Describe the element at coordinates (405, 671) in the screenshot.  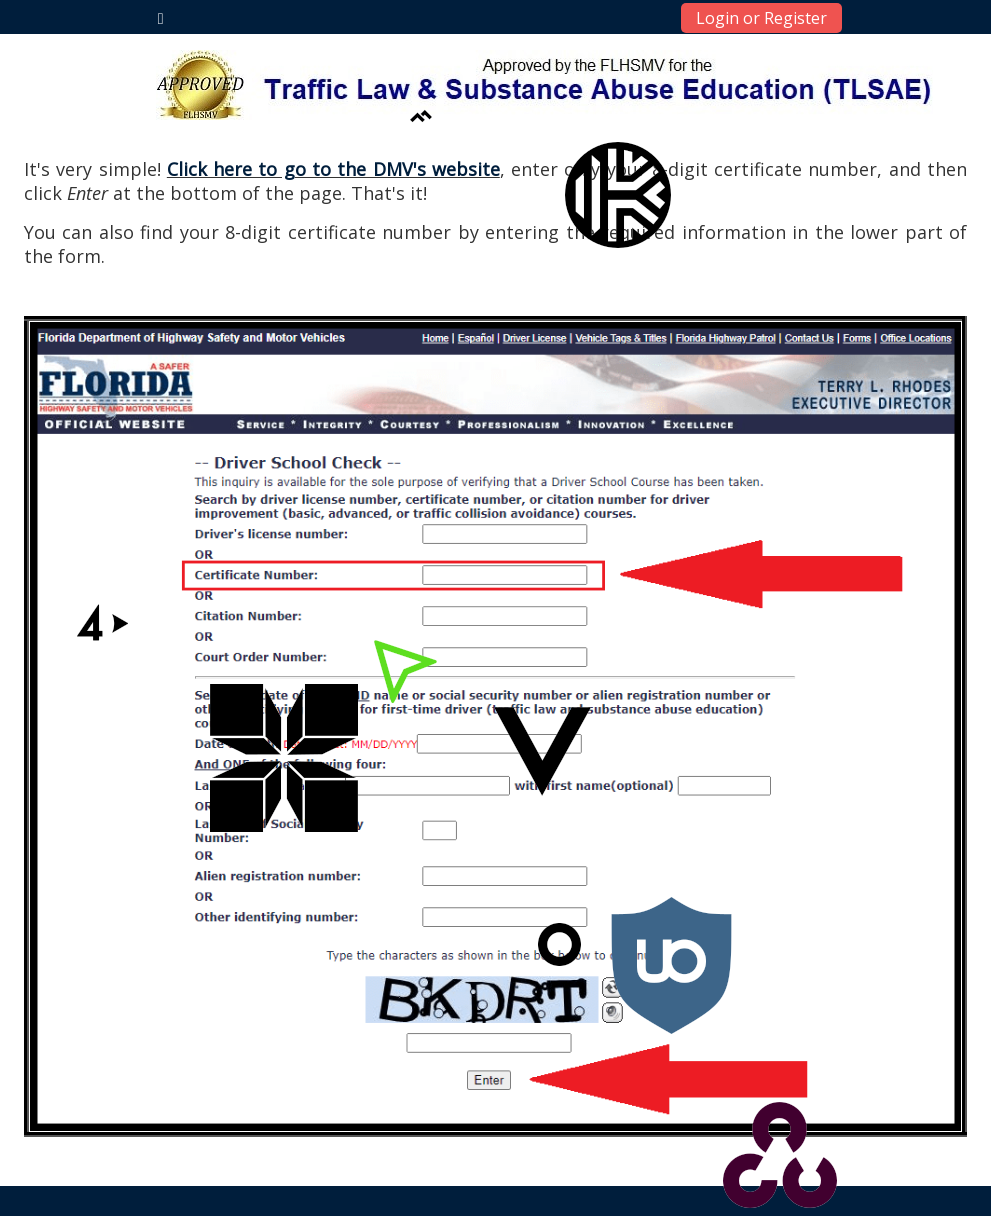
I see `tap to navigate to this location` at that location.